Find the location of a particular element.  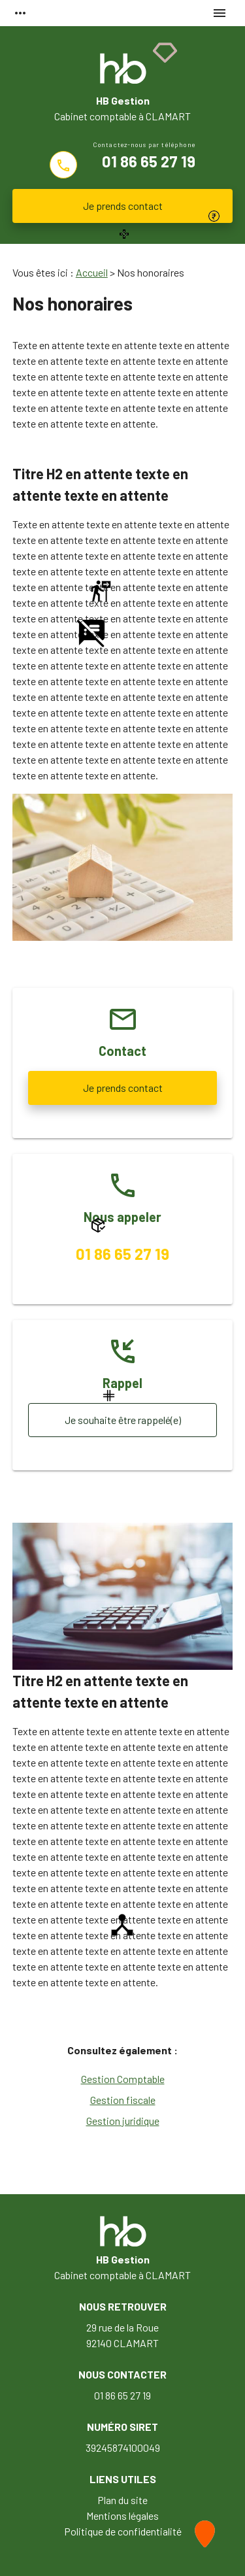

indicates Ruby programming language is located at coordinates (165, 52).